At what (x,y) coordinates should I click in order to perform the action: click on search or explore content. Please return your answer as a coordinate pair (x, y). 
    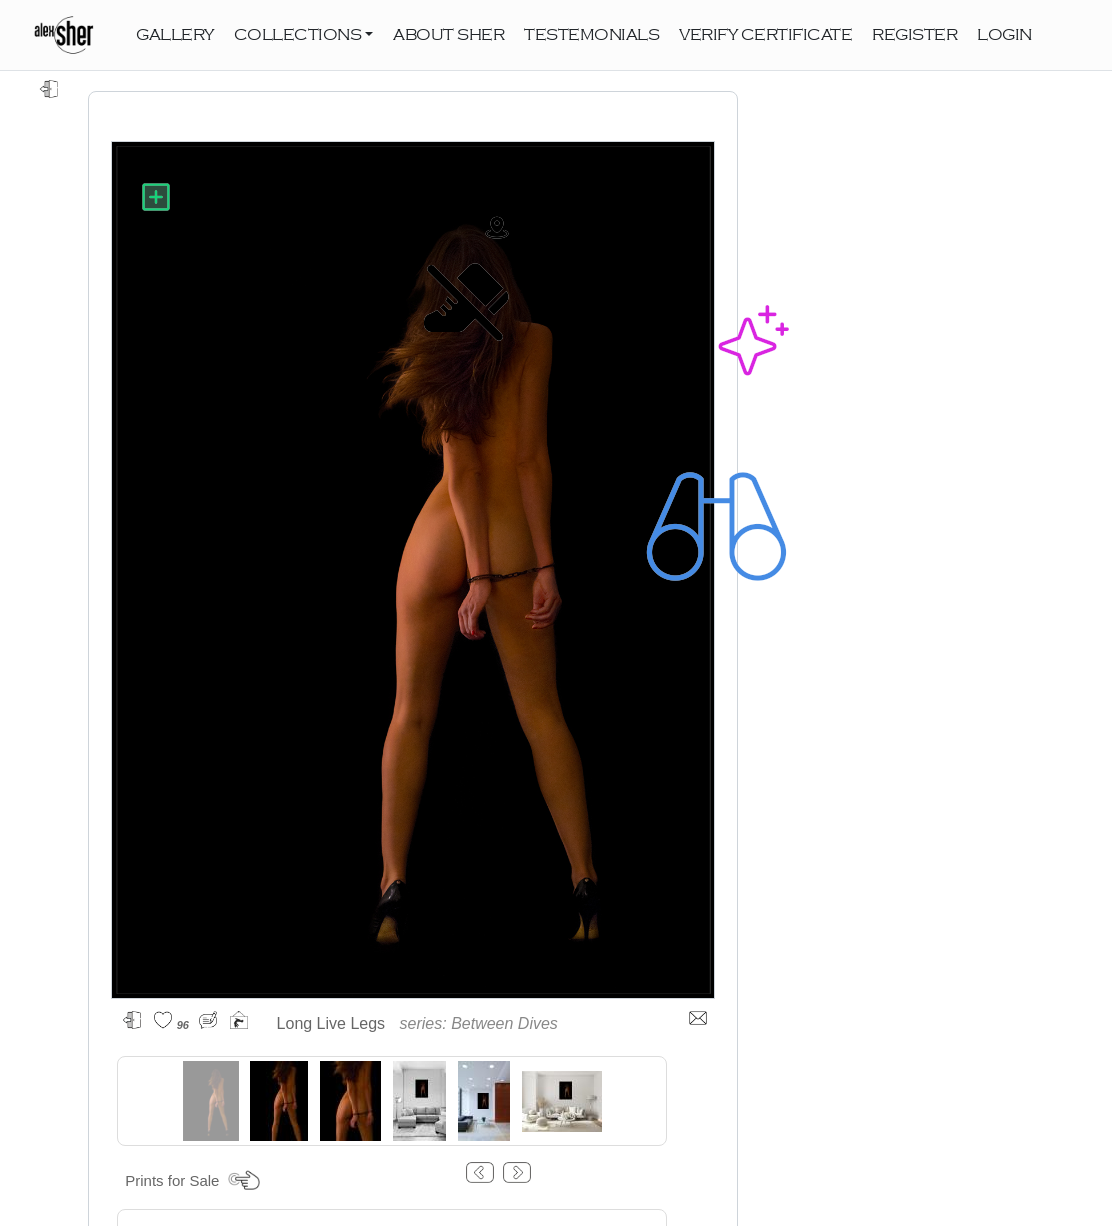
    Looking at the image, I should click on (716, 526).